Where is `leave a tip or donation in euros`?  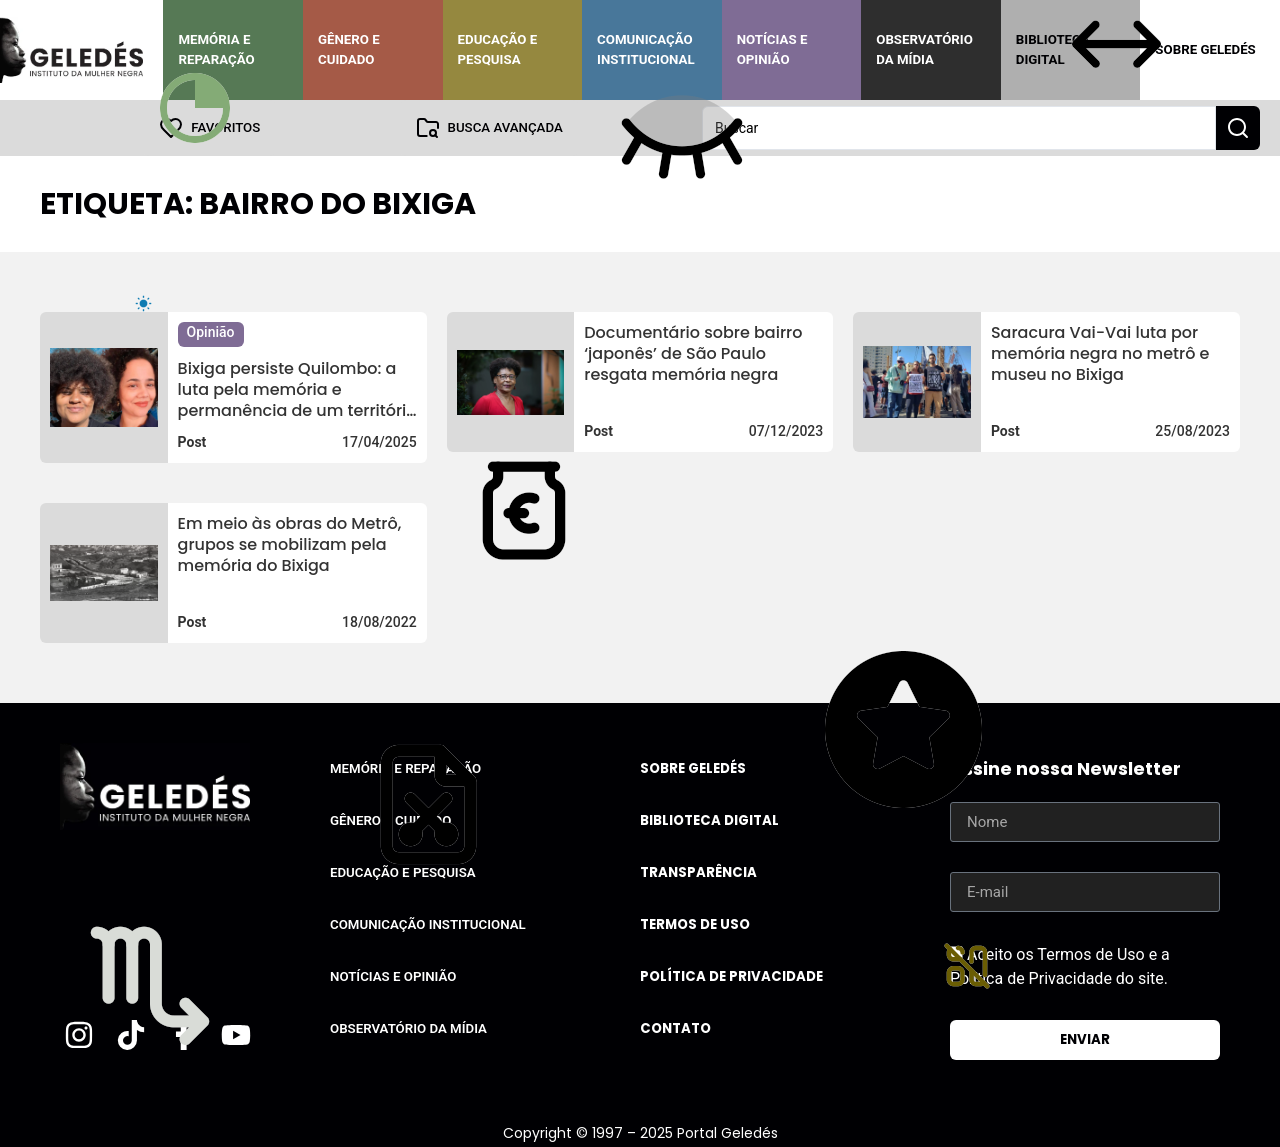 leave a tip or donation in euros is located at coordinates (524, 508).